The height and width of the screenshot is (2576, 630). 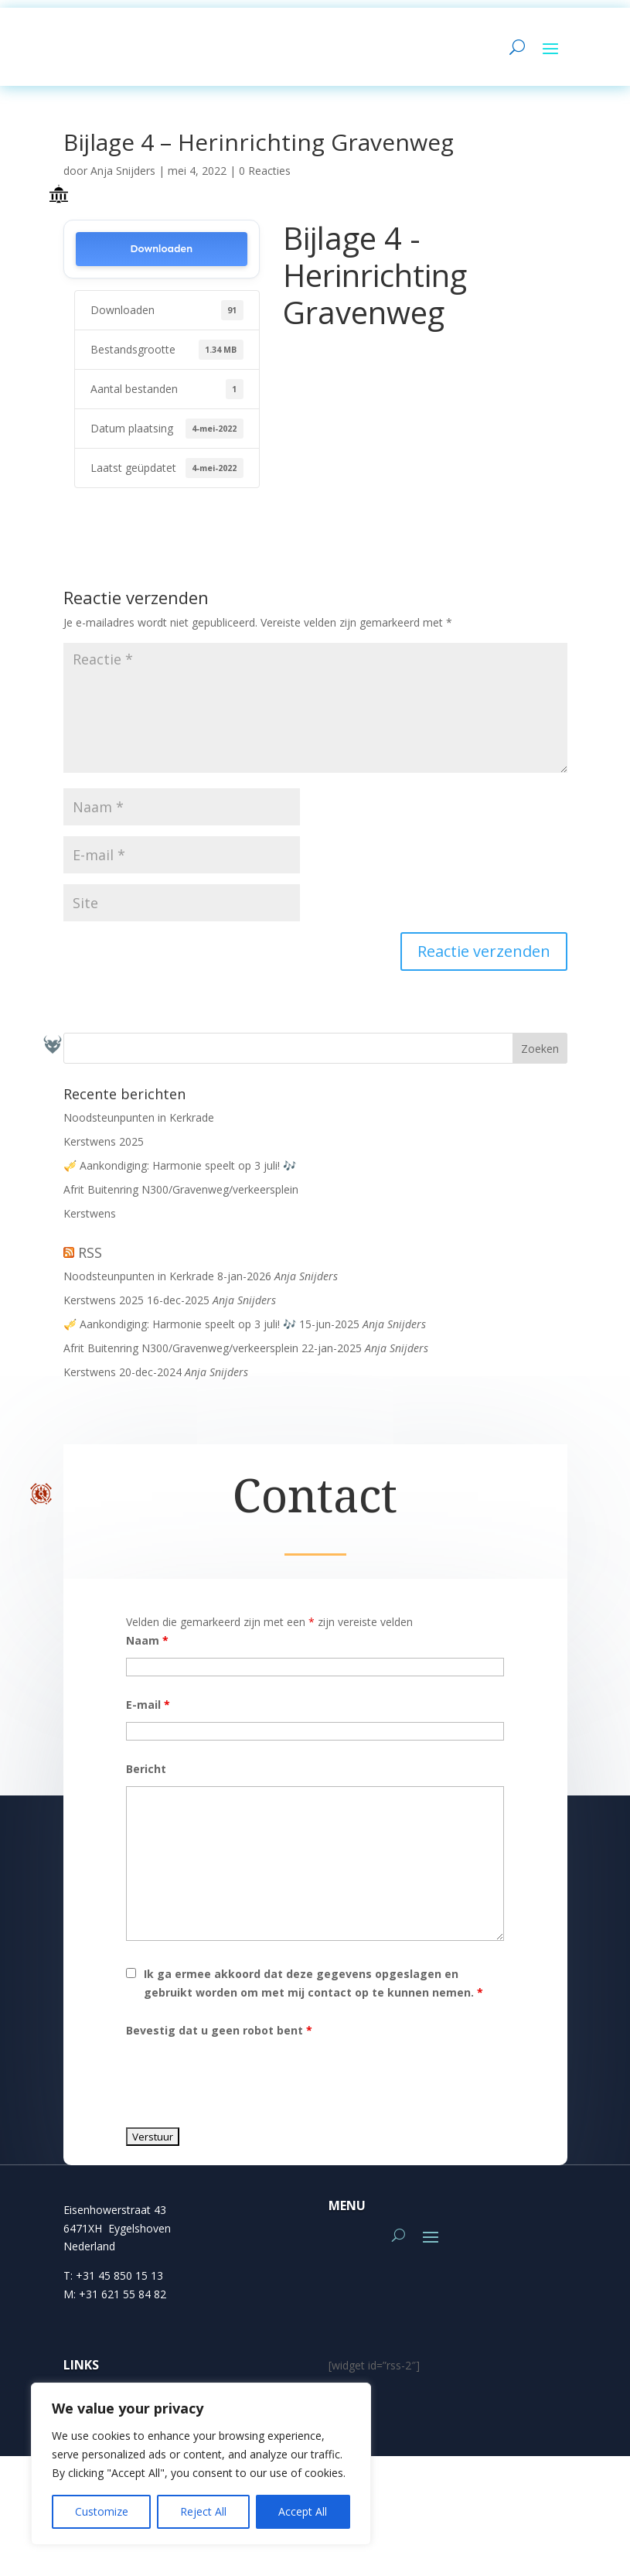 I want to click on indicates a villain or antagonist character with romantic themes, so click(x=53, y=1044).